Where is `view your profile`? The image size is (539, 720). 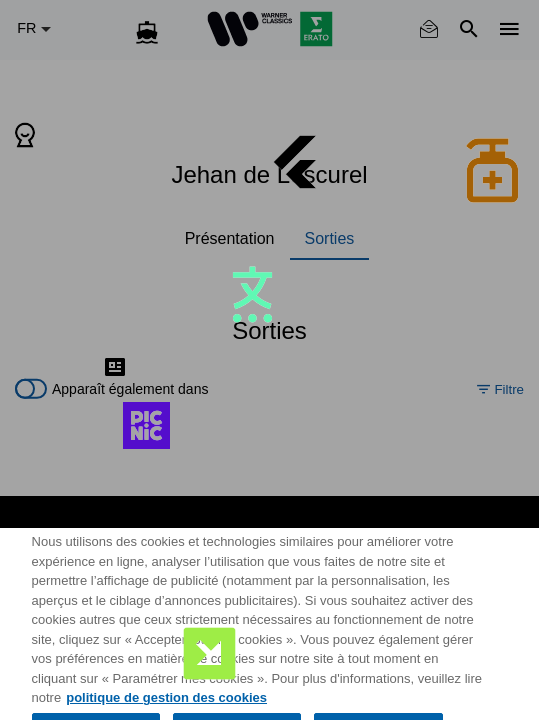
view your profile is located at coordinates (115, 367).